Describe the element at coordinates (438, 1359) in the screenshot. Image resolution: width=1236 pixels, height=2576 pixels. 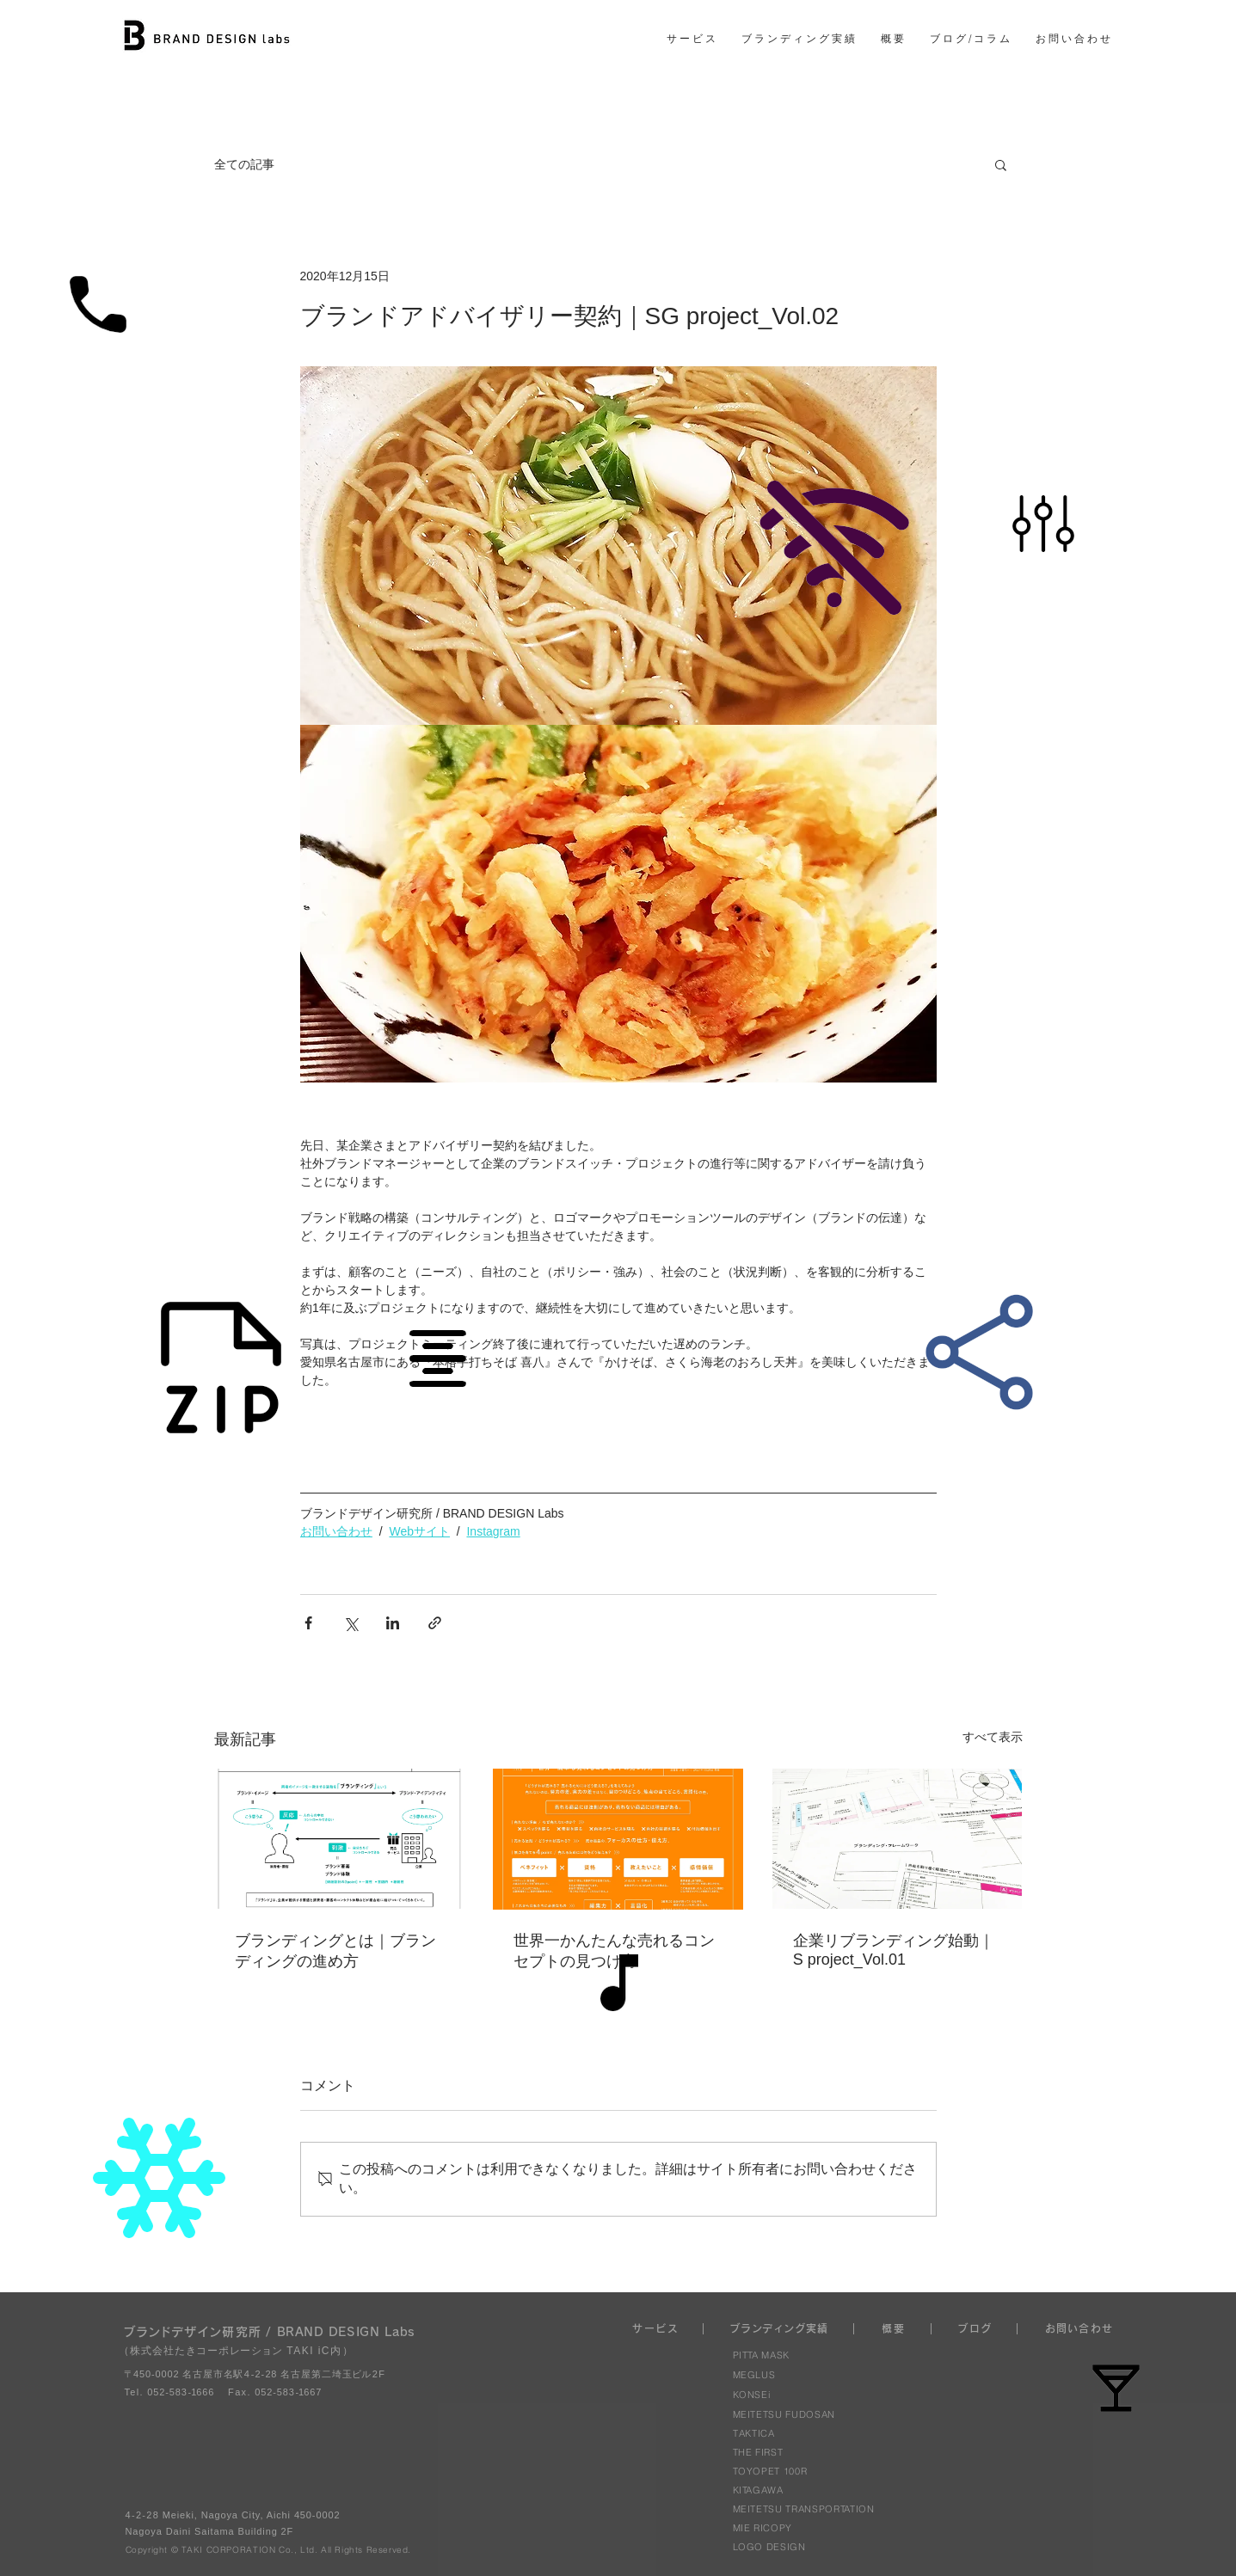
I see `center align text` at that location.